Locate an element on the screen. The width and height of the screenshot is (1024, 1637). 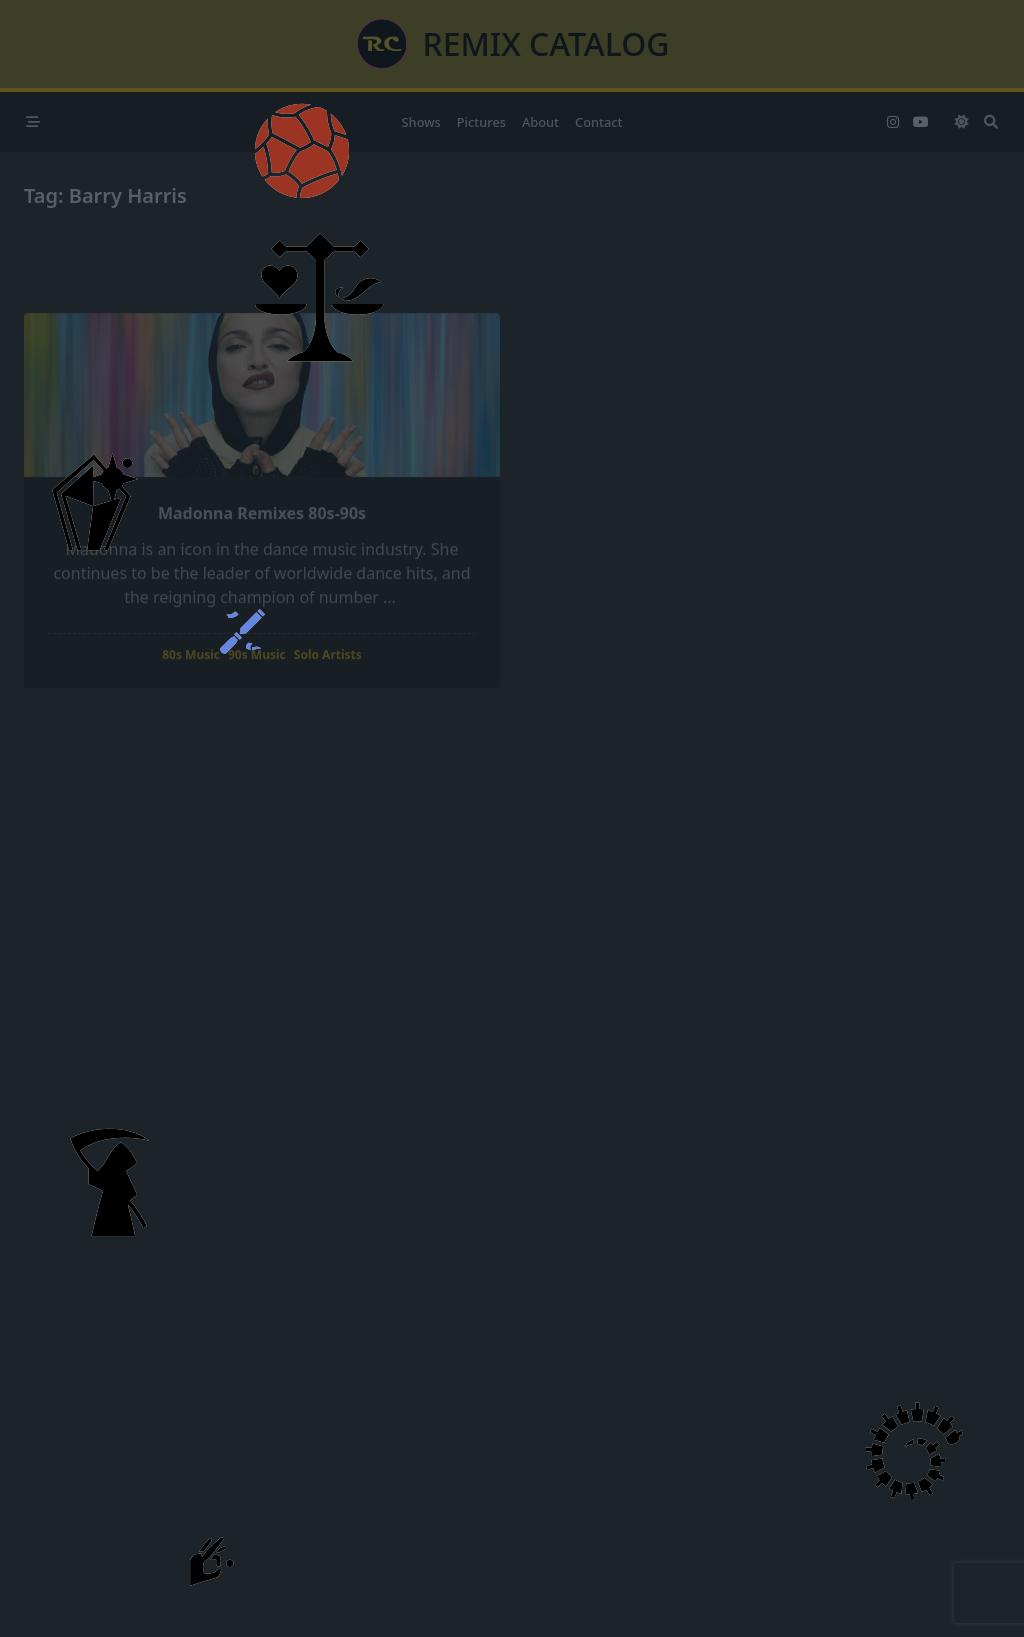
stone or boulder game element is located at coordinates (302, 151).